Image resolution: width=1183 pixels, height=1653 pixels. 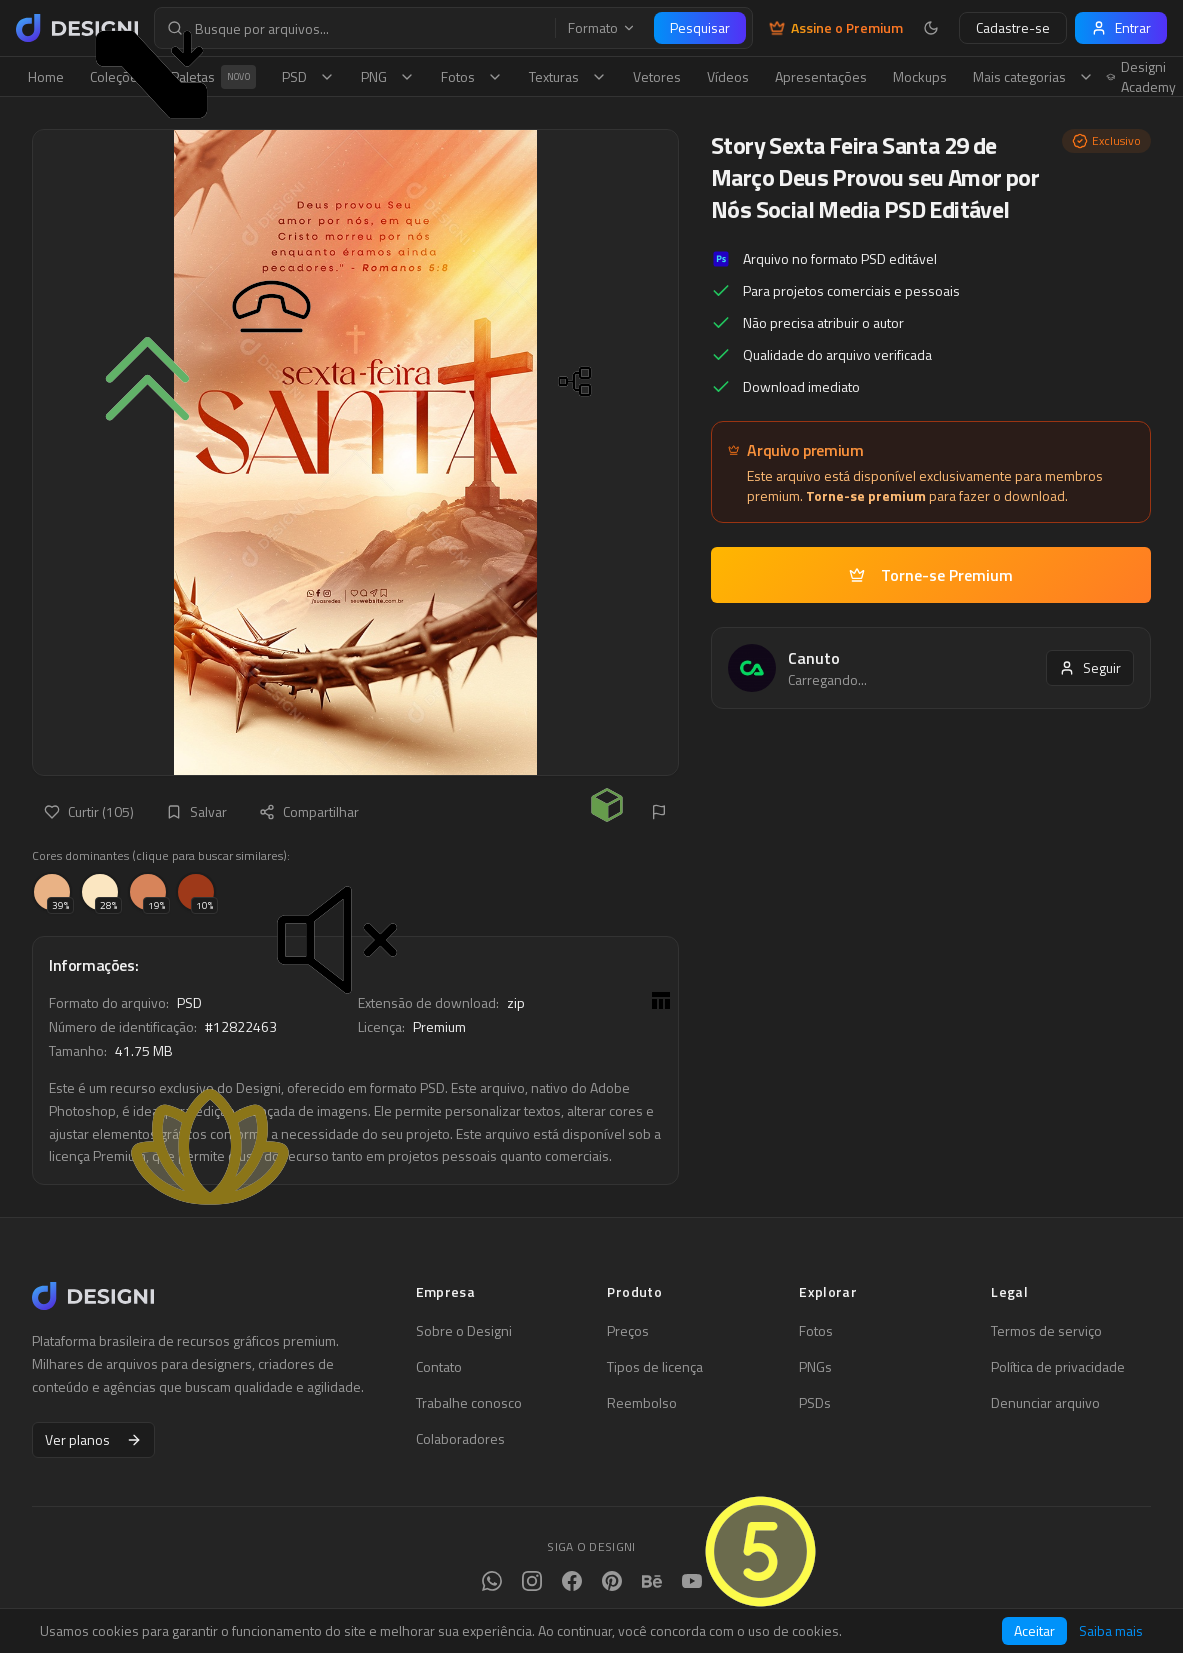 What do you see at coordinates (576, 381) in the screenshot?
I see `view hierarchical organization or folder structure` at bounding box center [576, 381].